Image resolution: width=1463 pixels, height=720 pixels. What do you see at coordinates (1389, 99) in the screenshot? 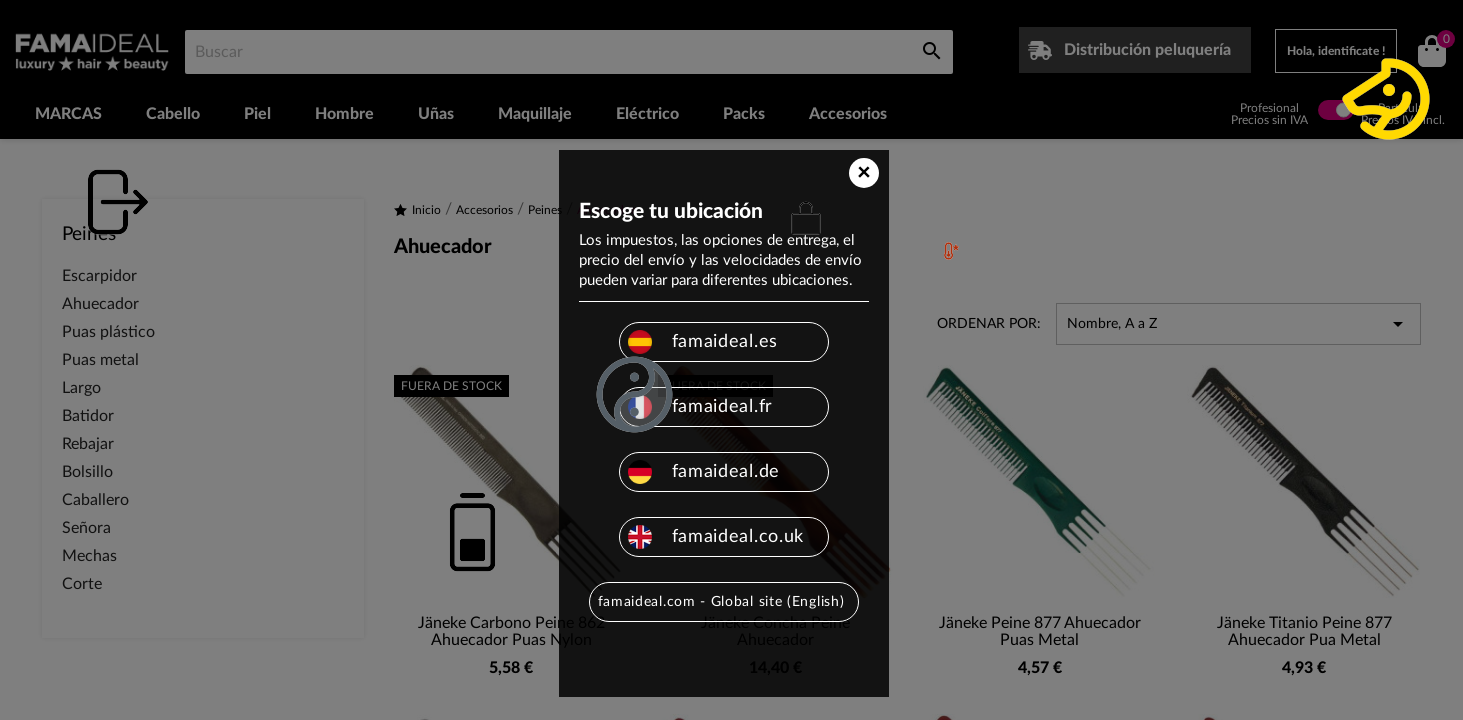
I see `access equestrian or horse-related features` at bounding box center [1389, 99].